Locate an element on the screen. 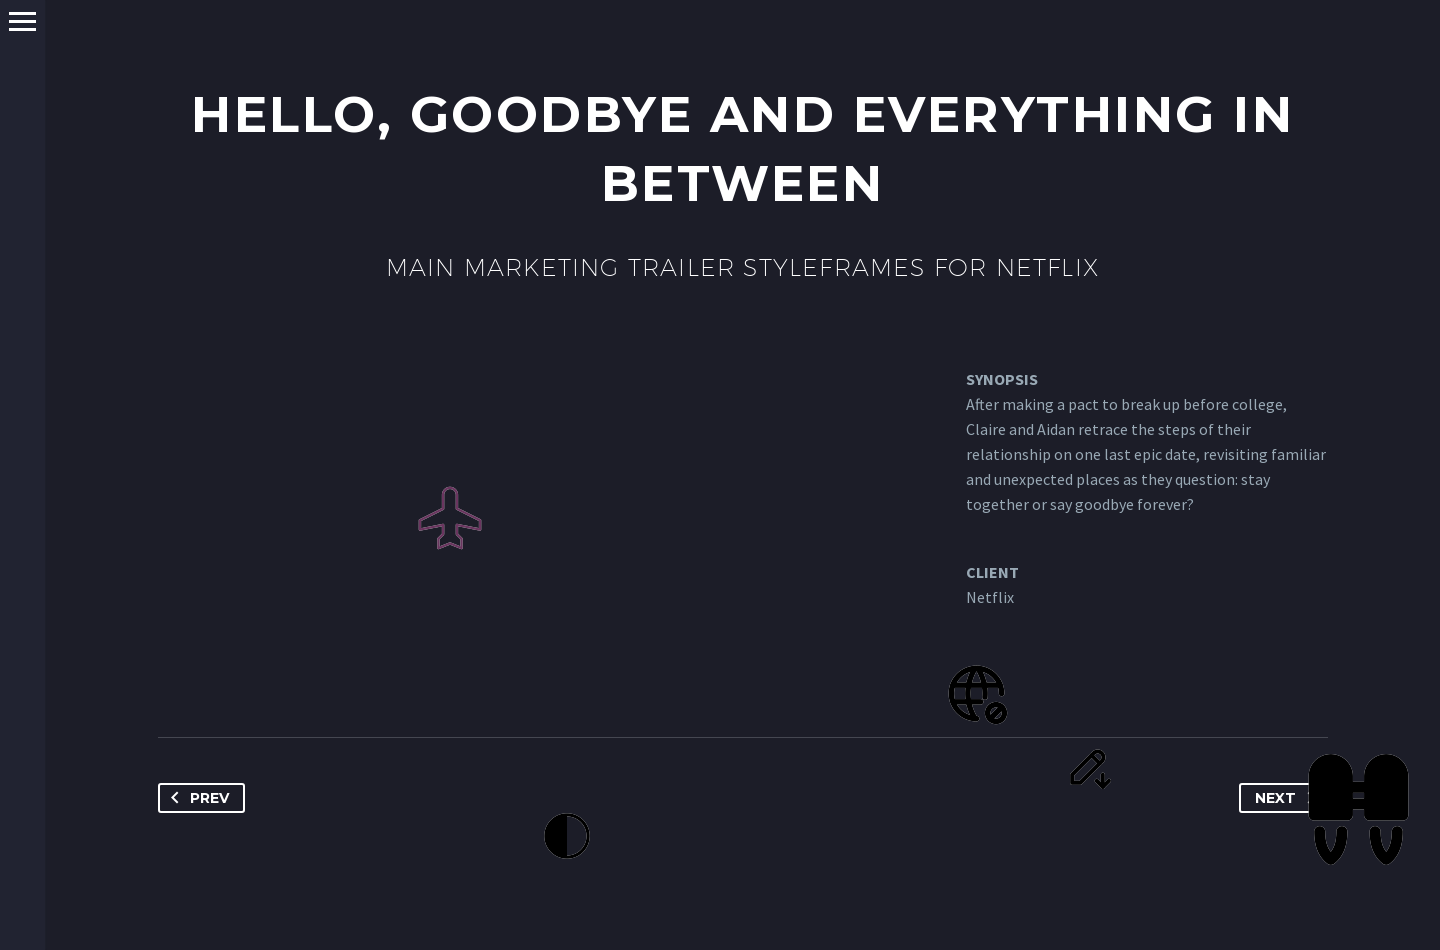 Image resolution: width=1440 pixels, height=950 pixels. activate boost or turbo mode is located at coordinates (1358, 809).